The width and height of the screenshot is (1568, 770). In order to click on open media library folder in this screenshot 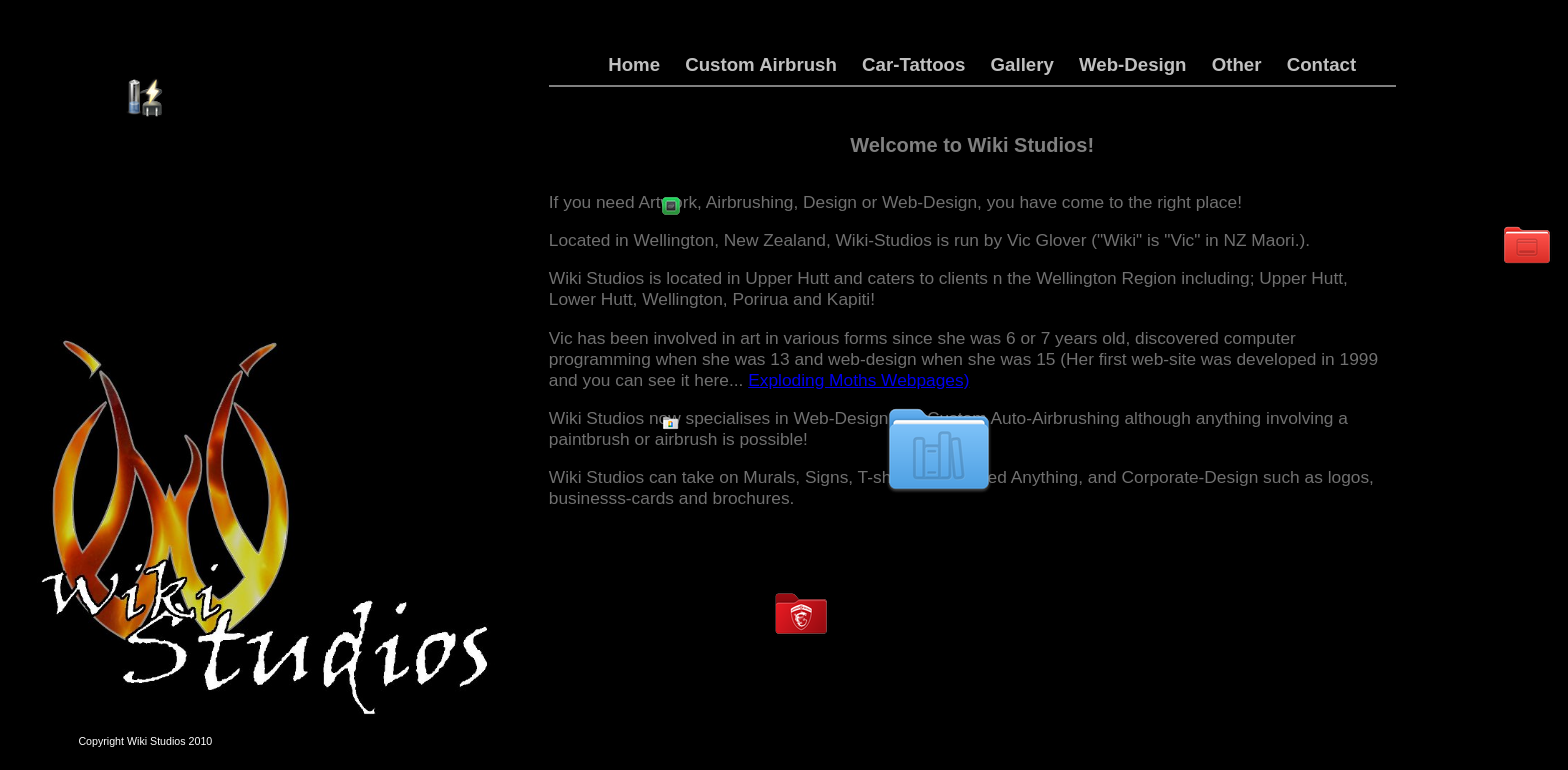, I will do `click(939, 449)`.